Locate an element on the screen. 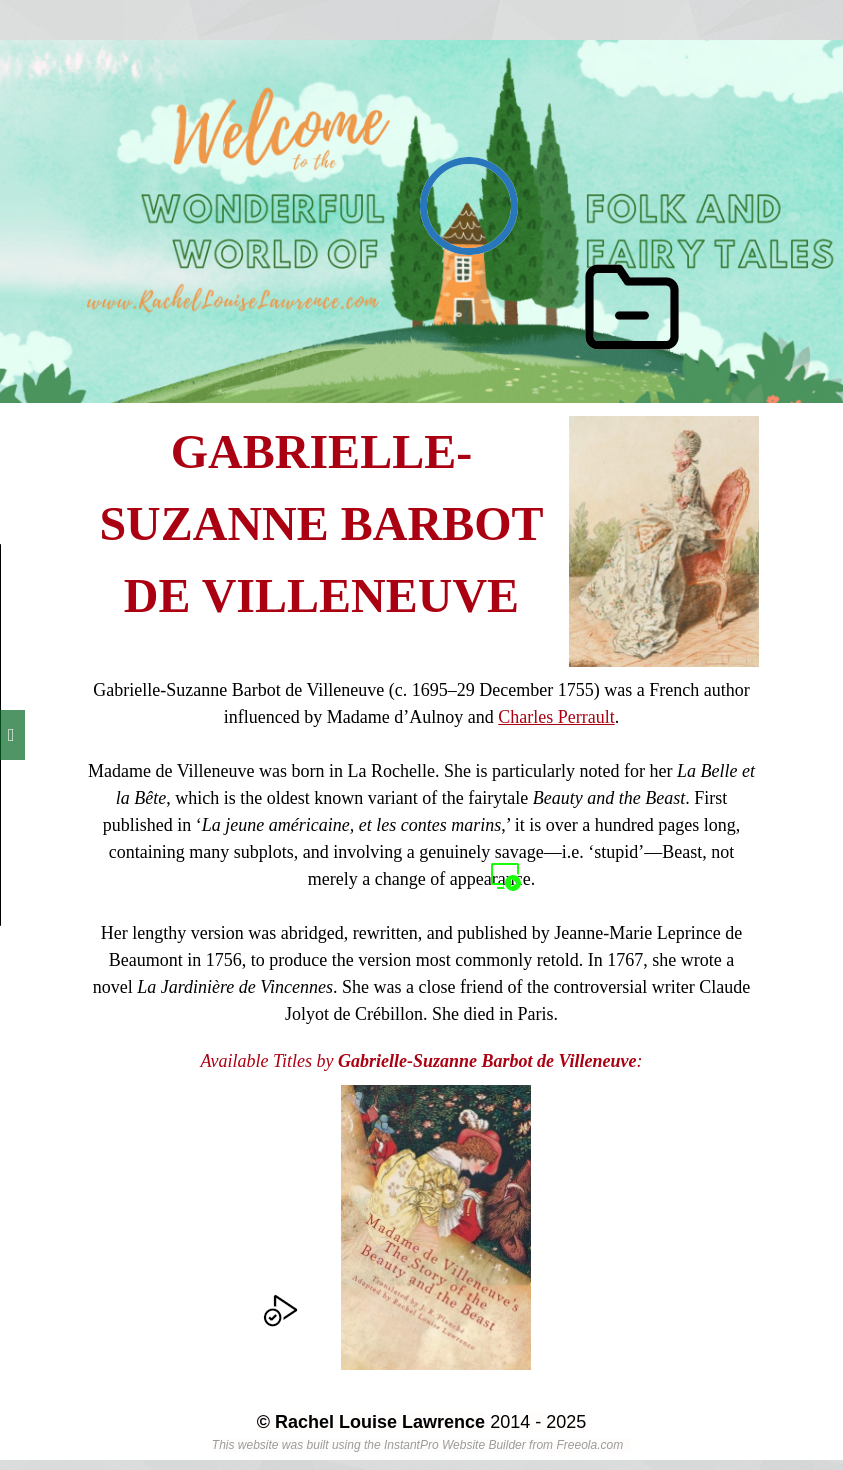 This screenshot has width=843, height=1470. run tests with code coverage enabled is located at coordinates (281, 1309).